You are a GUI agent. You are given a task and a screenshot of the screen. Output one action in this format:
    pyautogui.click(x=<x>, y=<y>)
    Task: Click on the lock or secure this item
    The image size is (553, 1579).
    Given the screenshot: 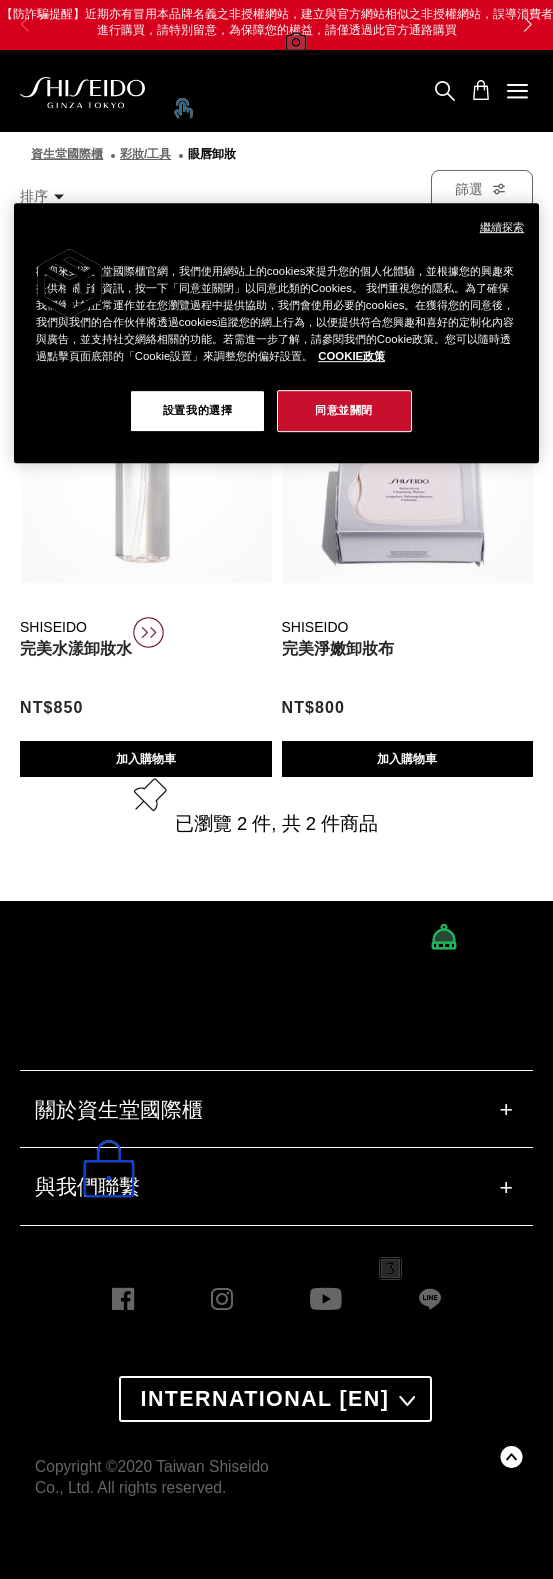 What is the action you would take?
    pyautogui.click(x=109, y=1172)
    